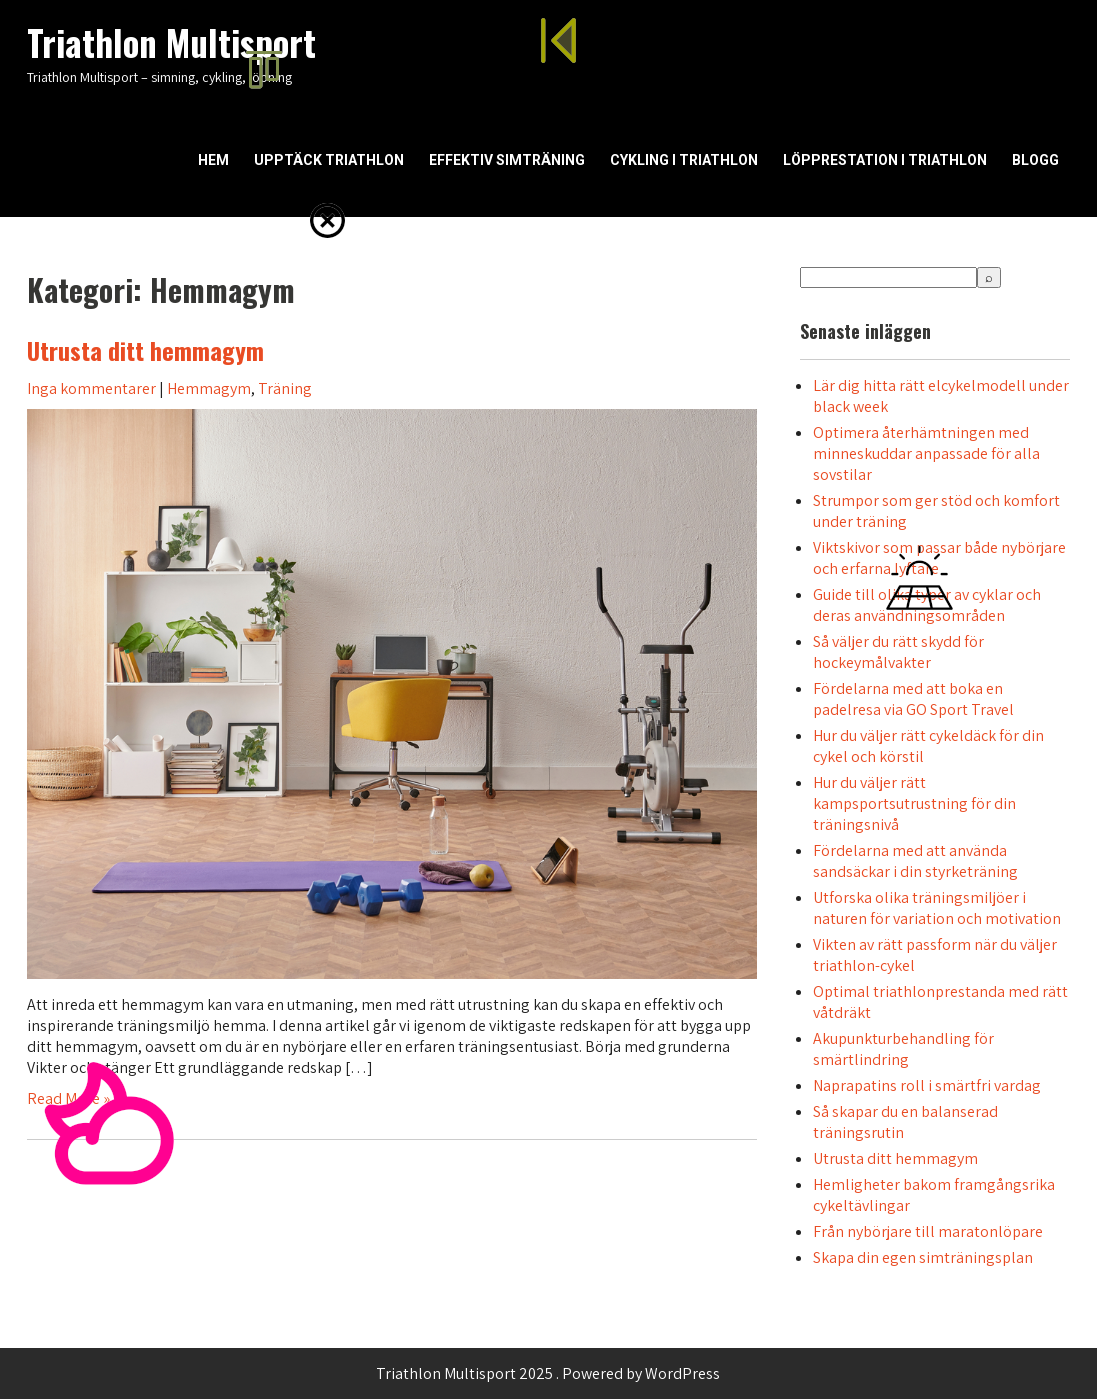 Image resolution: width=1097 pixels, height=1399 pixels. I want to click on indicates nighttime or evening weather conditions, so click(105, 1129).